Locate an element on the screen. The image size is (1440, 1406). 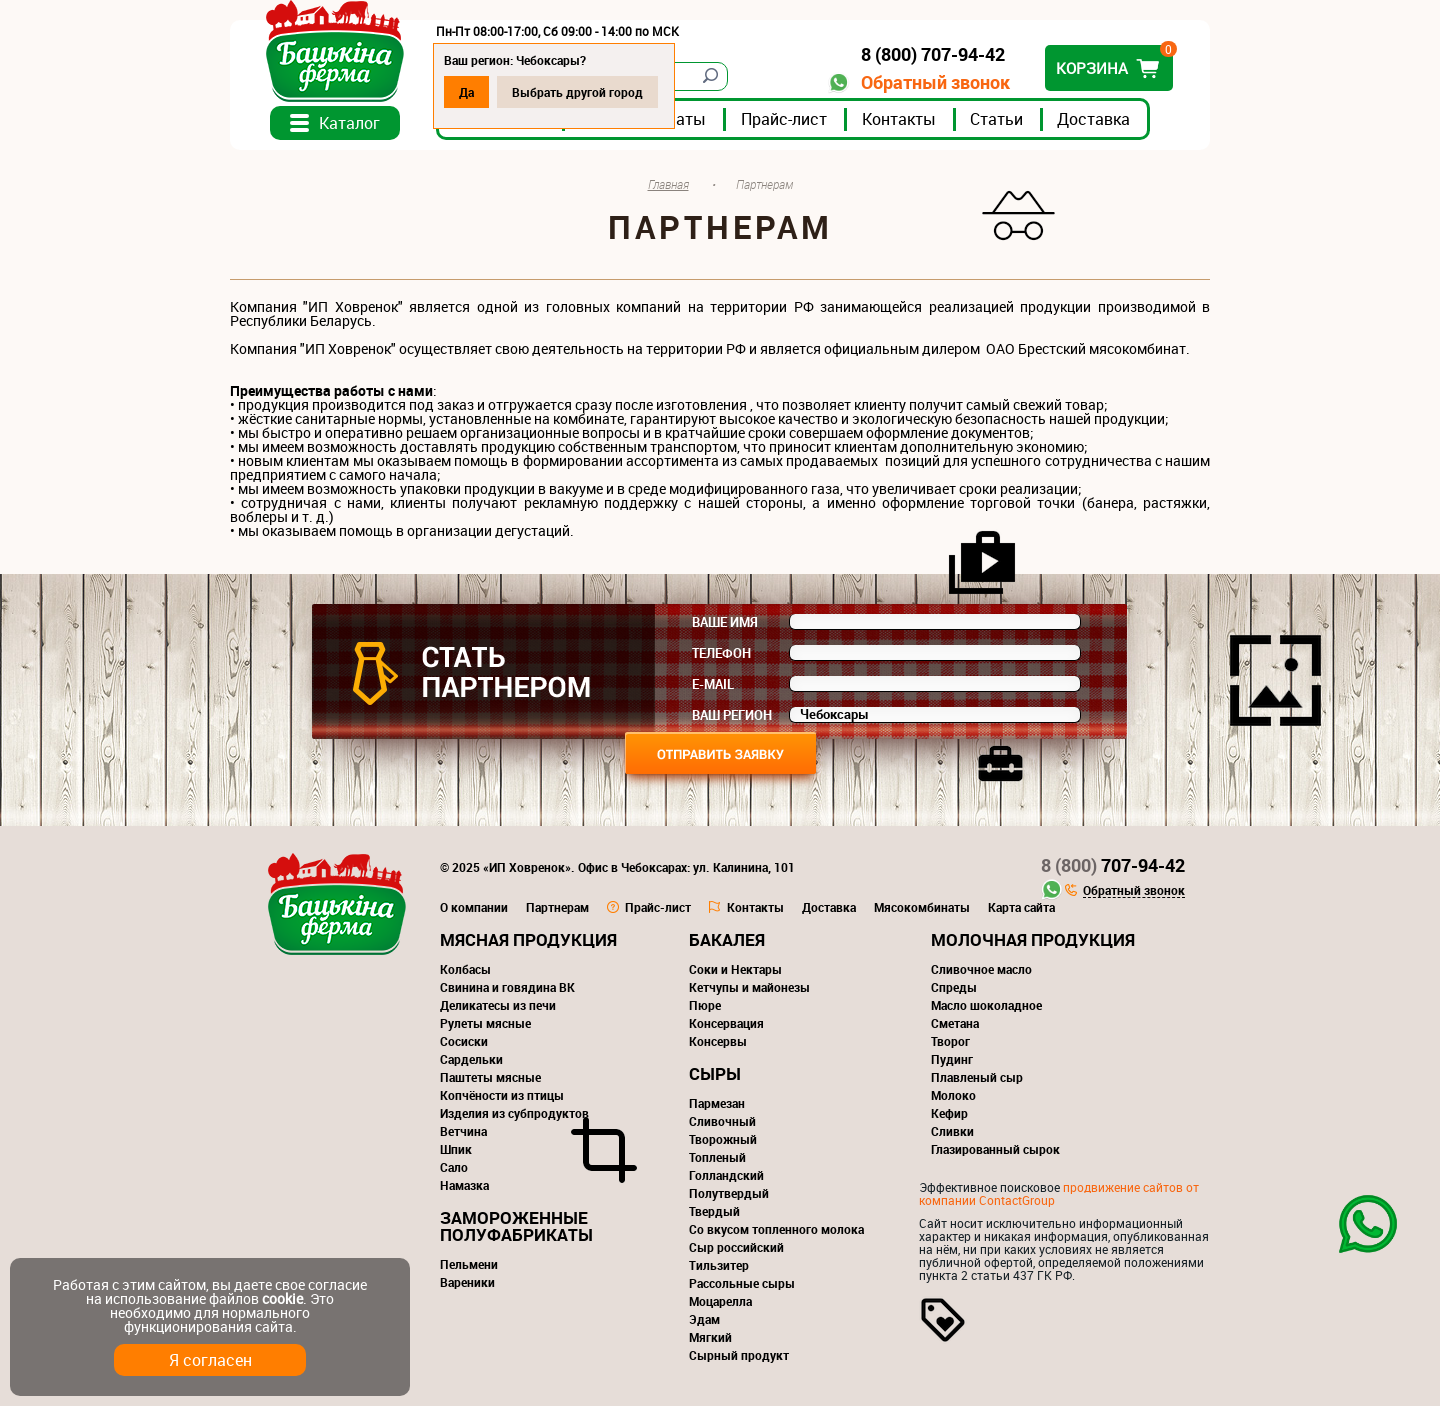
enable incognito or private browsing mode is located at coordinates (1018, 215).